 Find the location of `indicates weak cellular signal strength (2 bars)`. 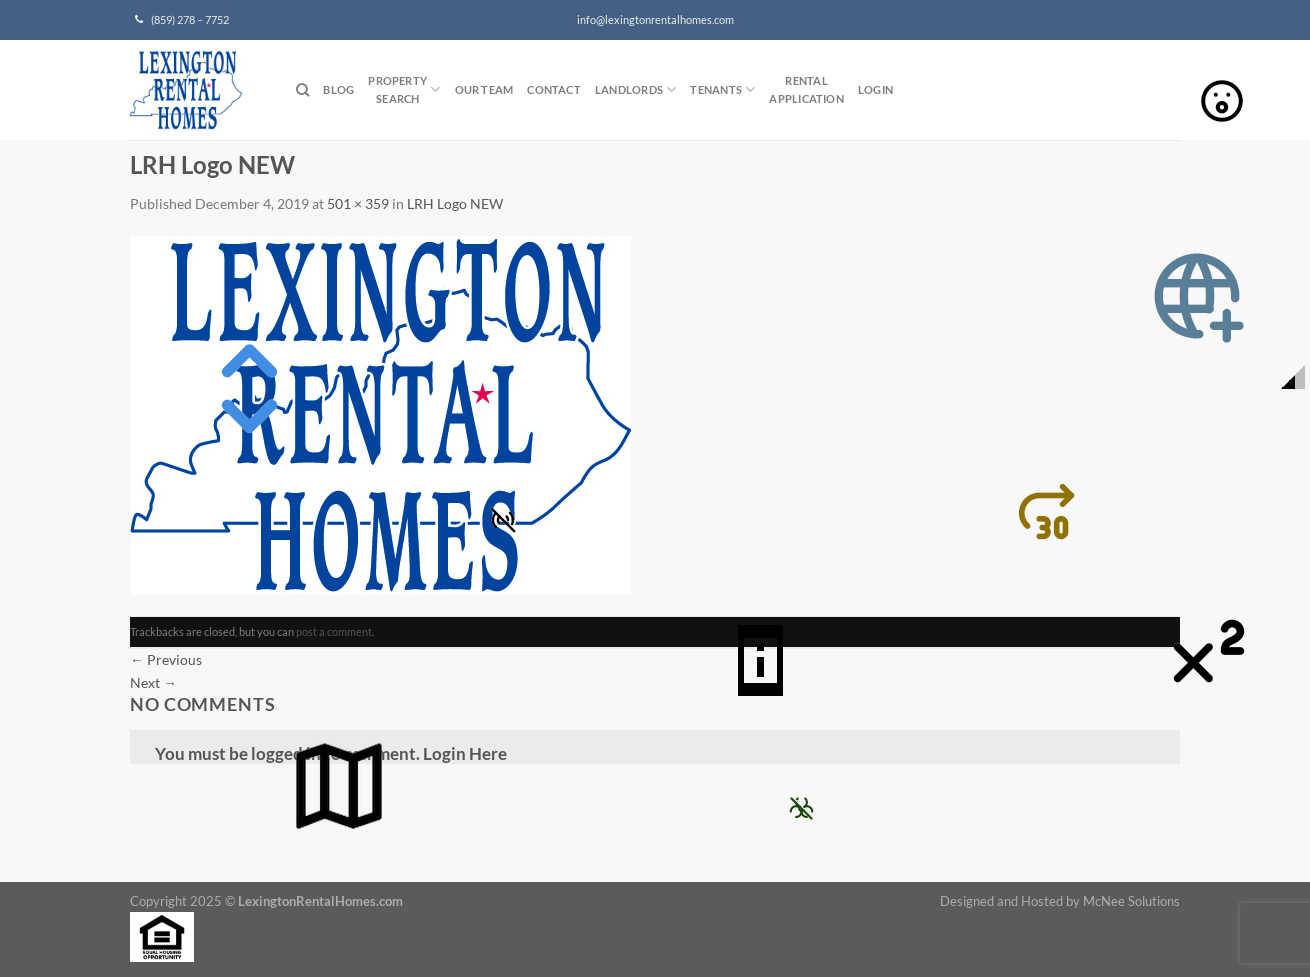

indicates weak cellular signal strength (2 bars) is located at coordinates (1293, 377).